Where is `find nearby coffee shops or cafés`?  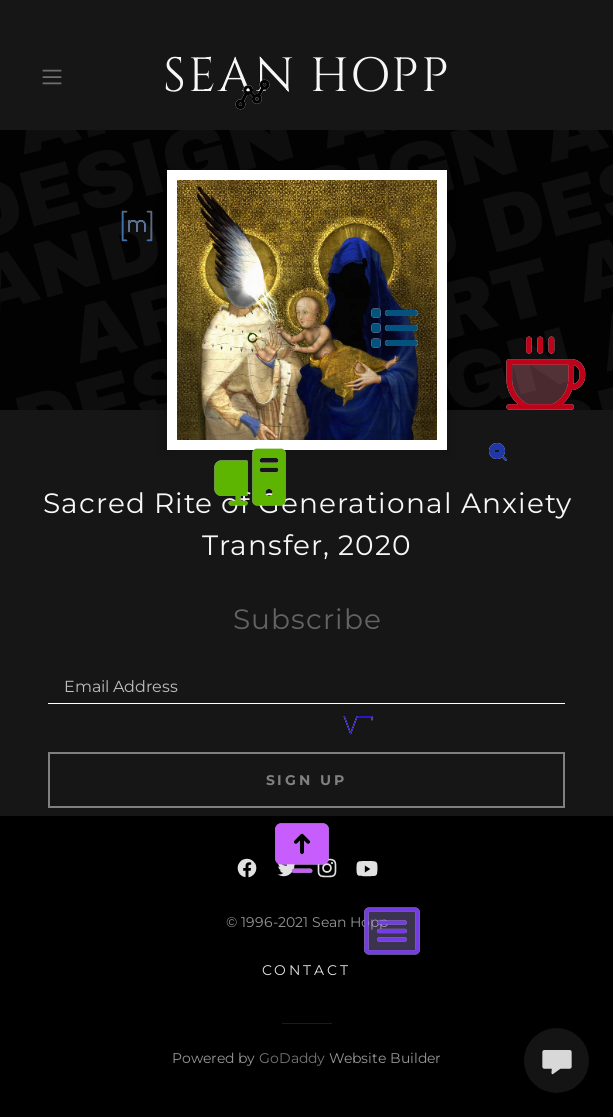
find nearby coffee shops or cafés is located at coordinates (543, 376).